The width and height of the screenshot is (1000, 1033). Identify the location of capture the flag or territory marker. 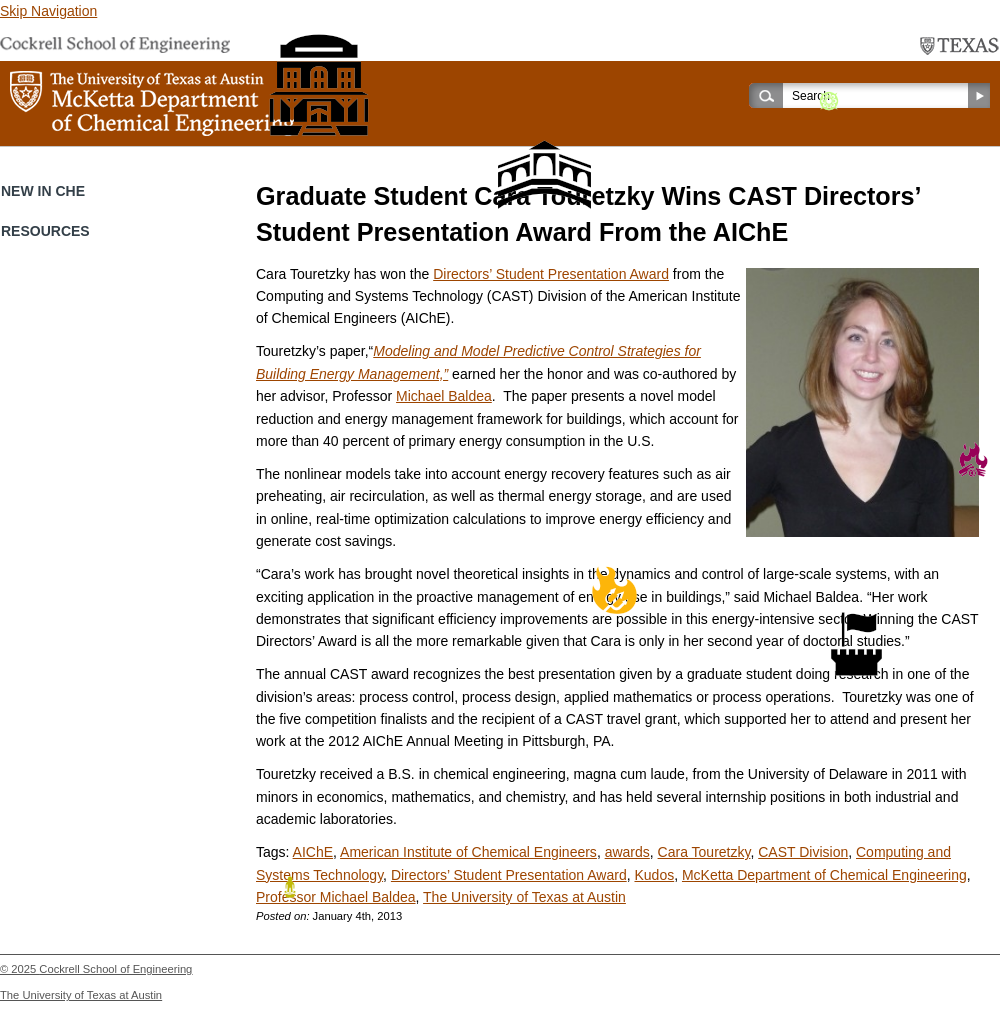
(856, 643).